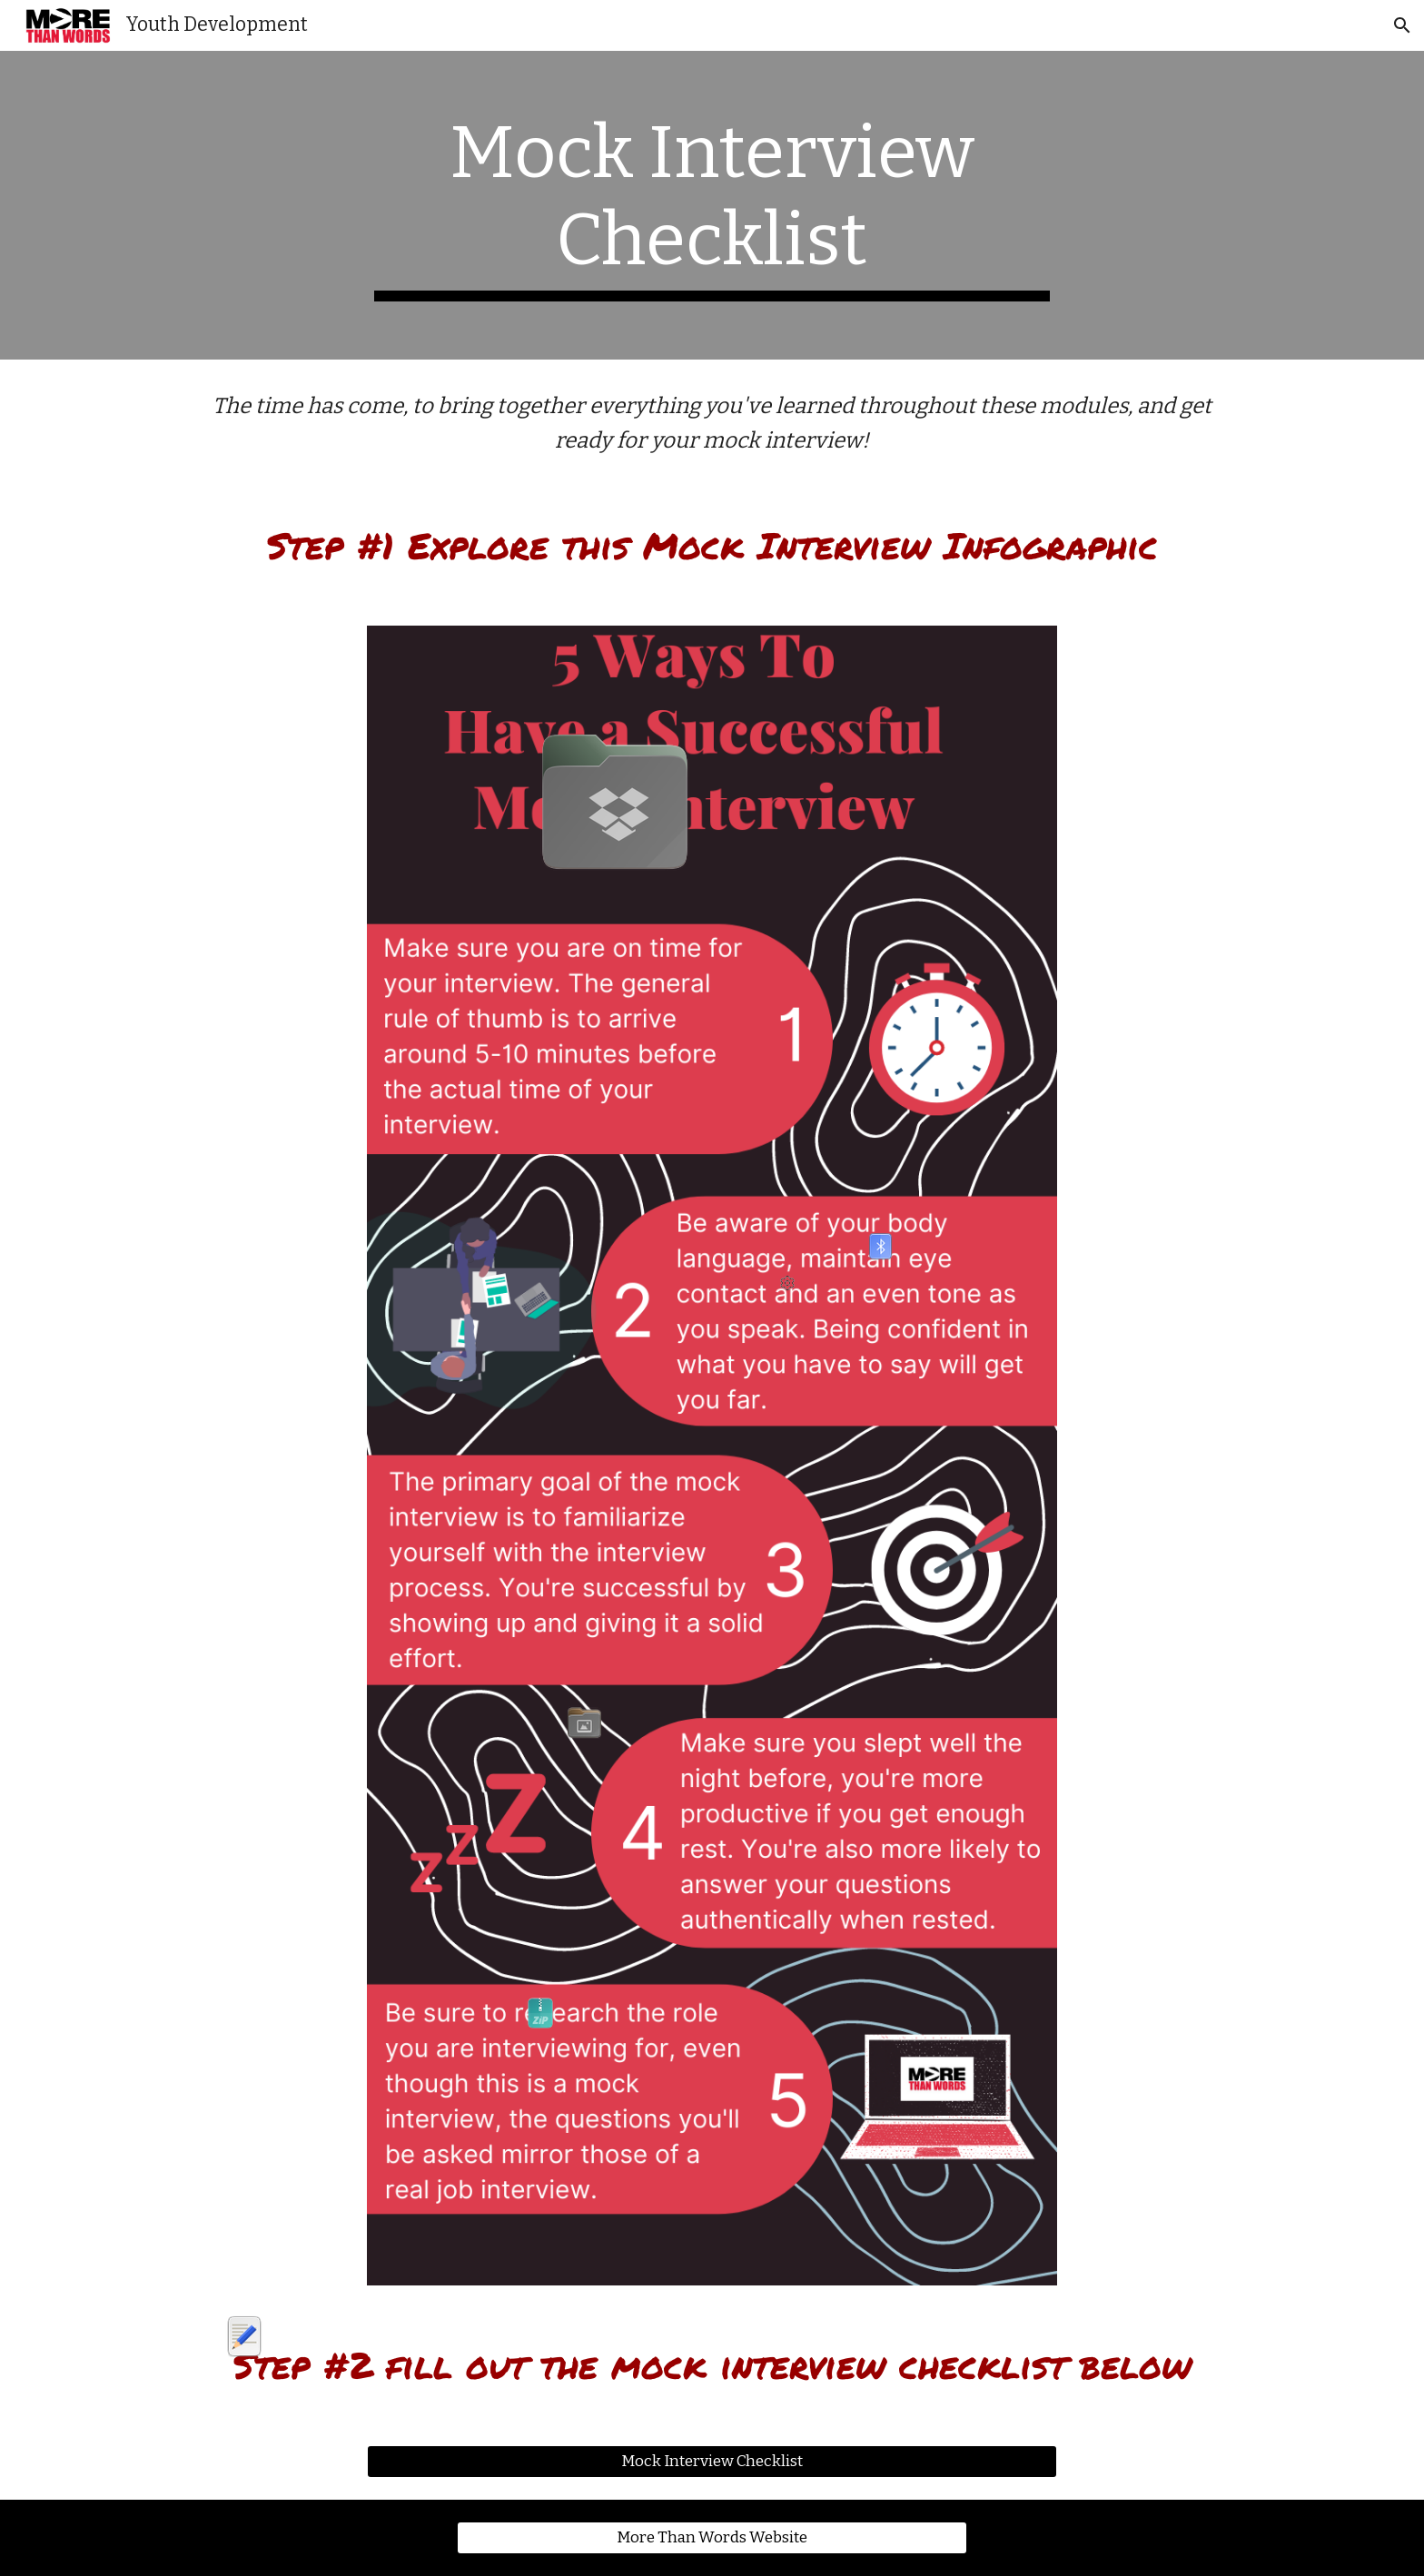  What do you see at coordinates (787, 1283) in the screenshot?
I see `access system settings` at bounding box center [787, 1283].